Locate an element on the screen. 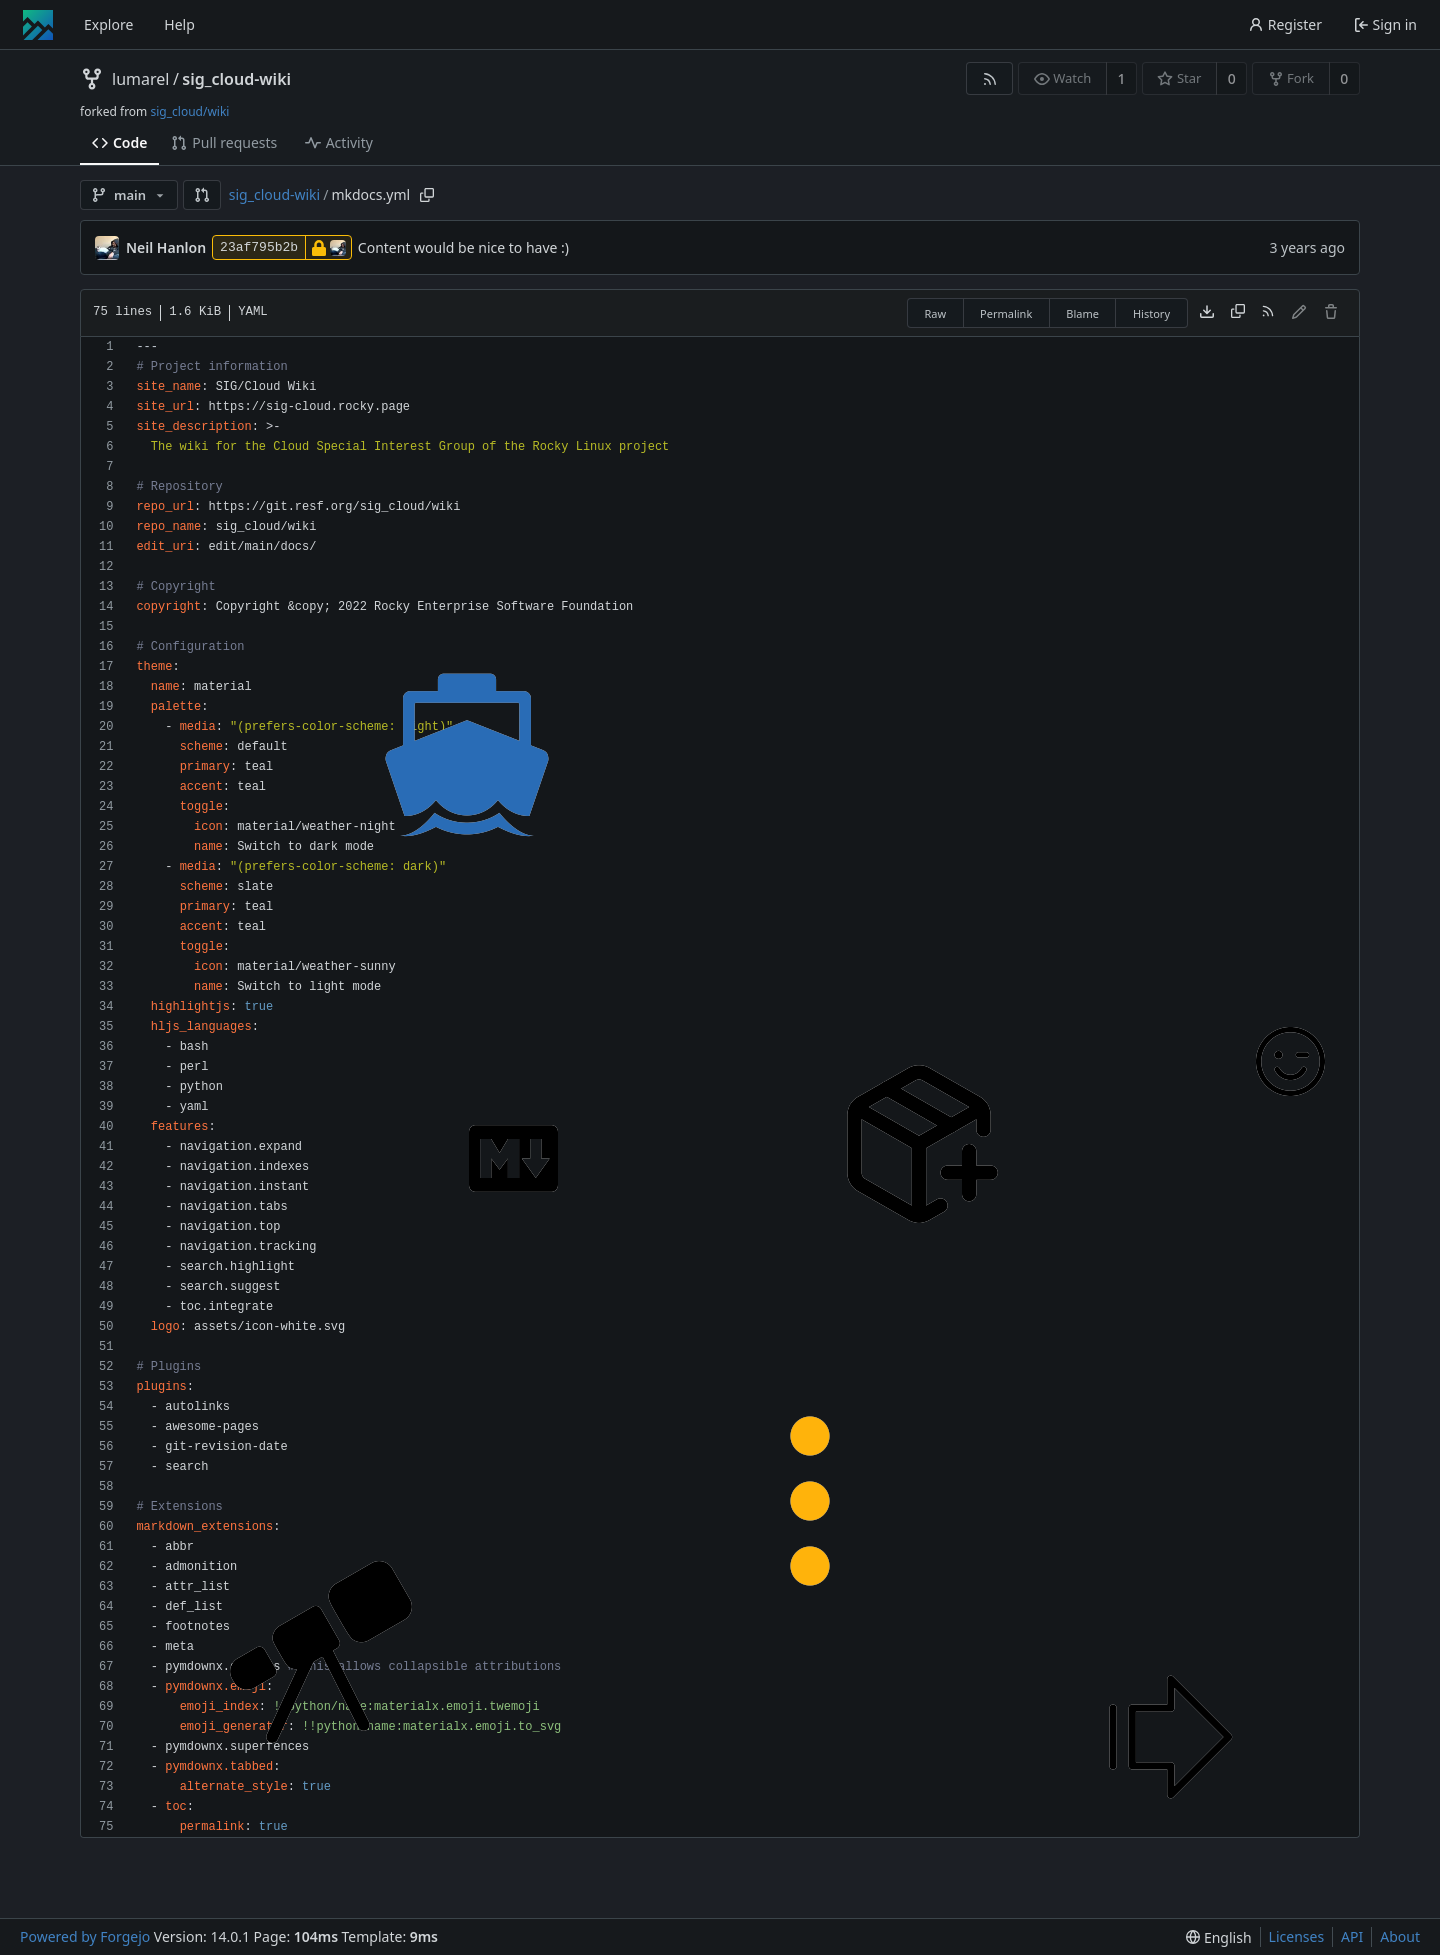 Image resolution: width=1440 pixels, height=1955 pixels. open more options menu is located at coordinates (810, 1501).